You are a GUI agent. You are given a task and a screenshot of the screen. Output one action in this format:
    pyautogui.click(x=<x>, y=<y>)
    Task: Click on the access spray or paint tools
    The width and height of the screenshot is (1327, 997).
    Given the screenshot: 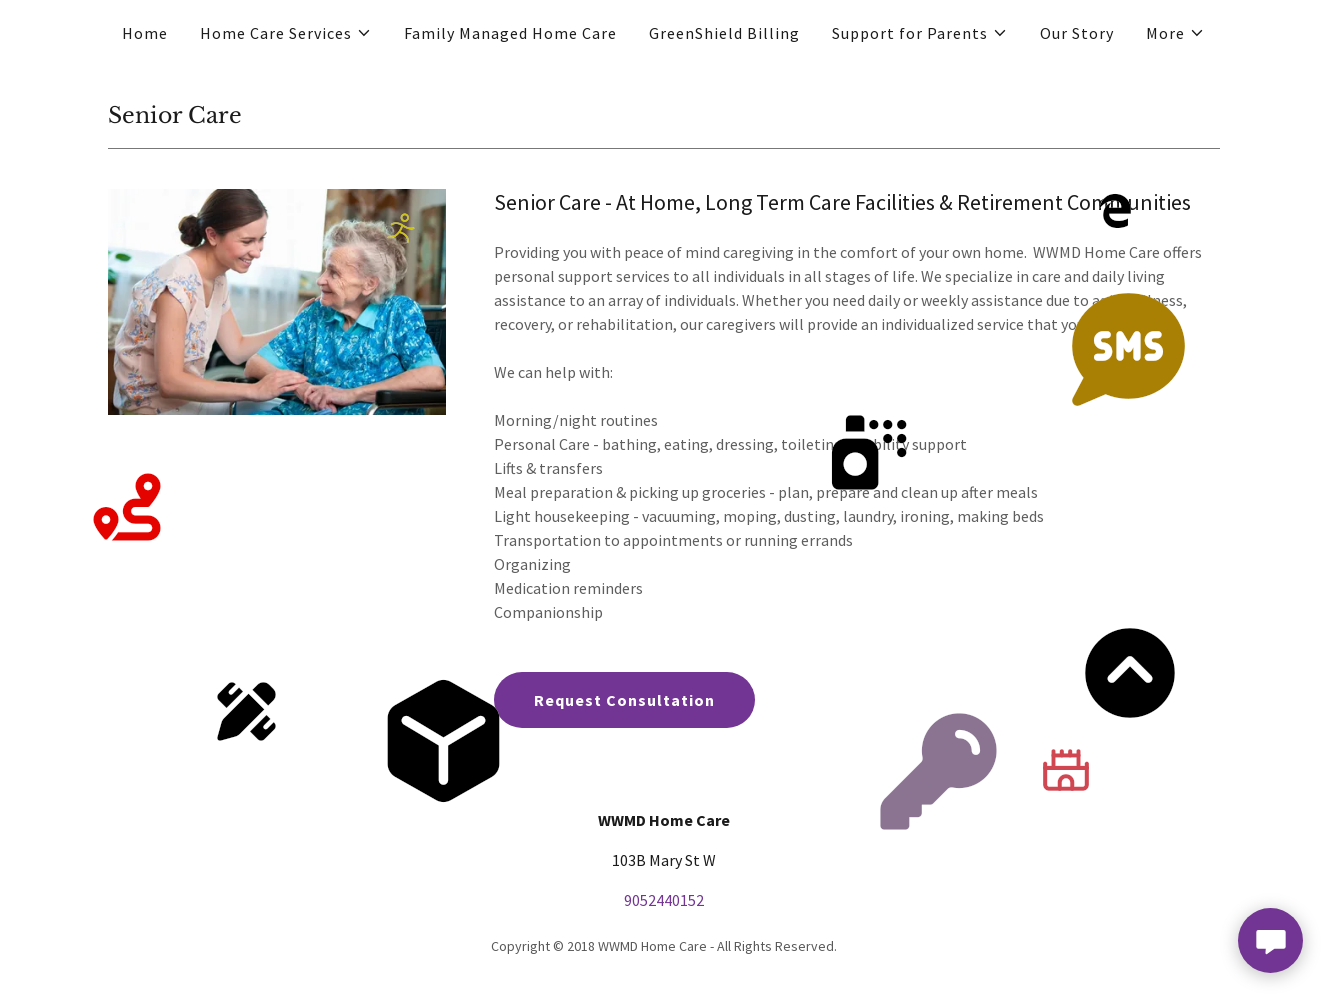 What is the action you would take?
    pyautogui.click(x=864, y=452)
    